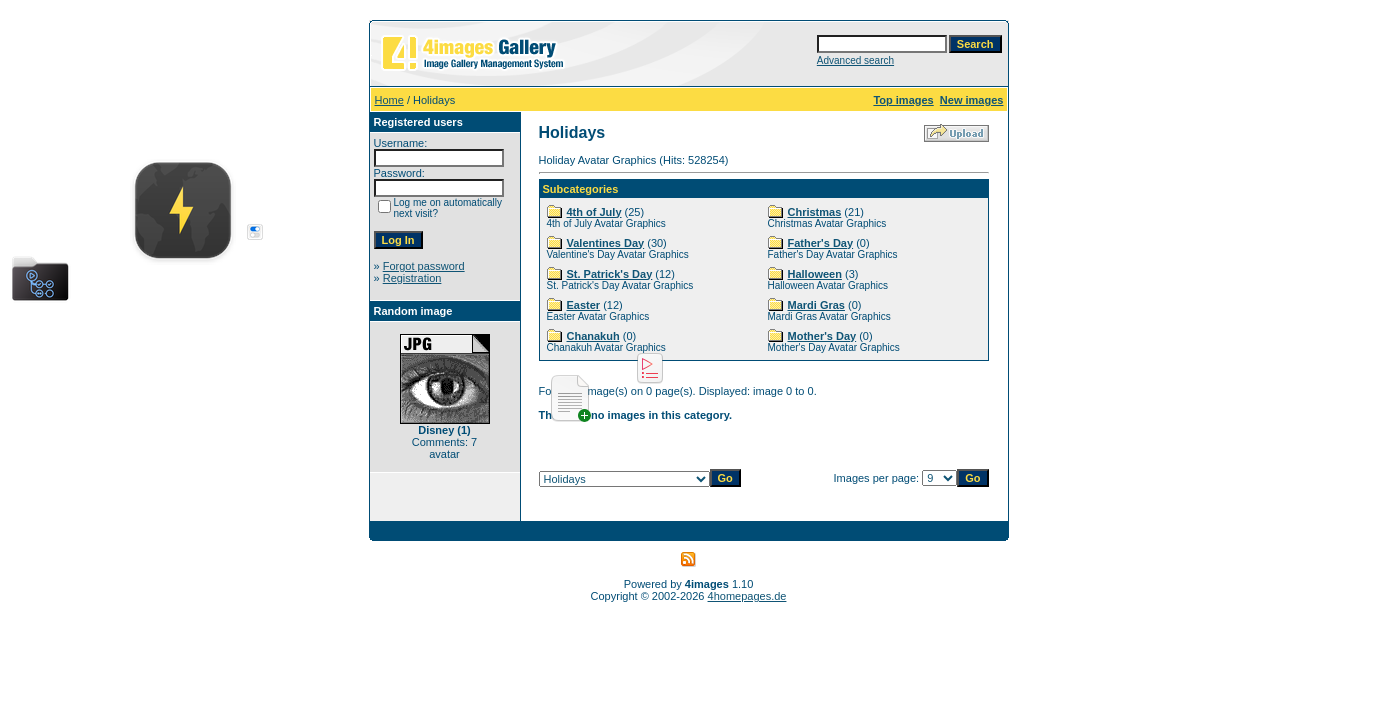 This screenshot has height=720, width=1377. I want to click on create a new document, so click(570, 398).